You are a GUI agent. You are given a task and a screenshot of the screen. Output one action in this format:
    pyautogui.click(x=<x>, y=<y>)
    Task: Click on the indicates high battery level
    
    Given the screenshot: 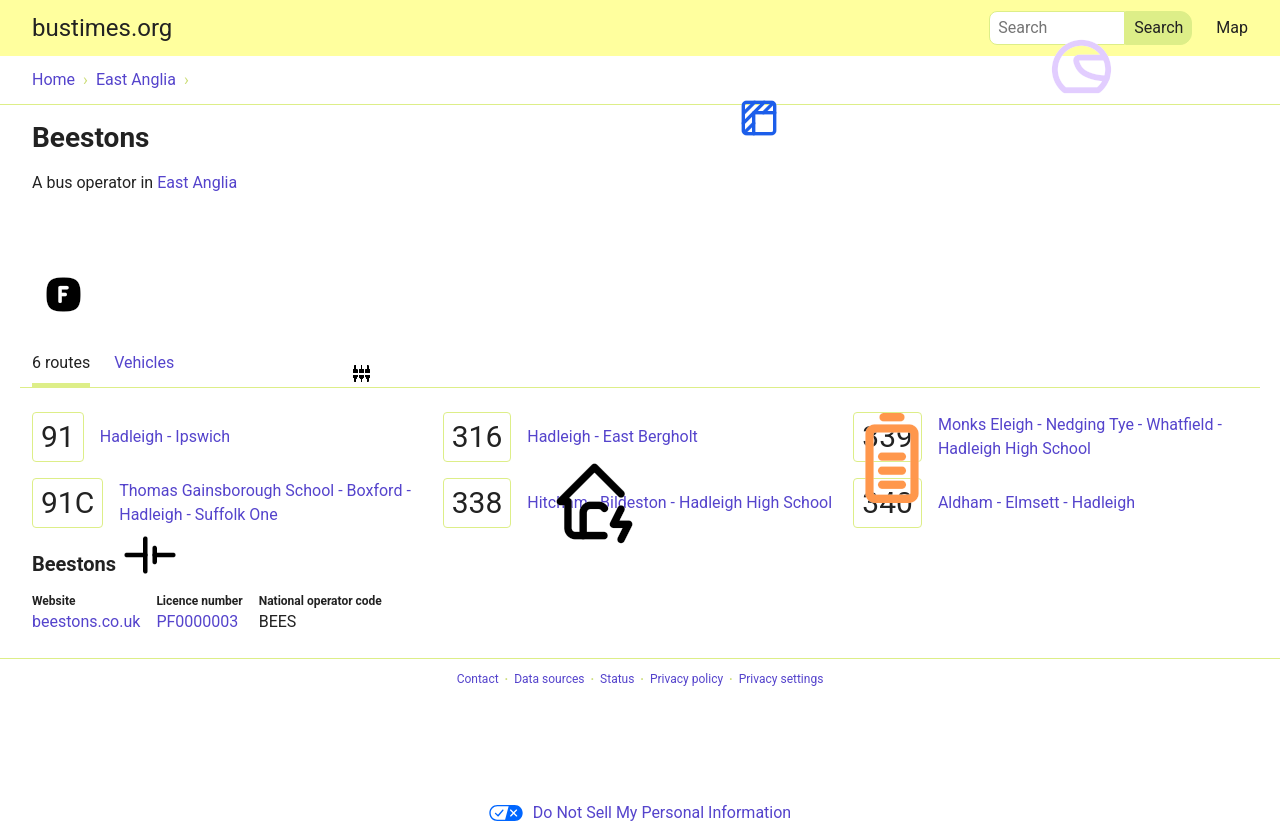 What is the action you would take?
    pyautogui.click(x=892, y=458)
    